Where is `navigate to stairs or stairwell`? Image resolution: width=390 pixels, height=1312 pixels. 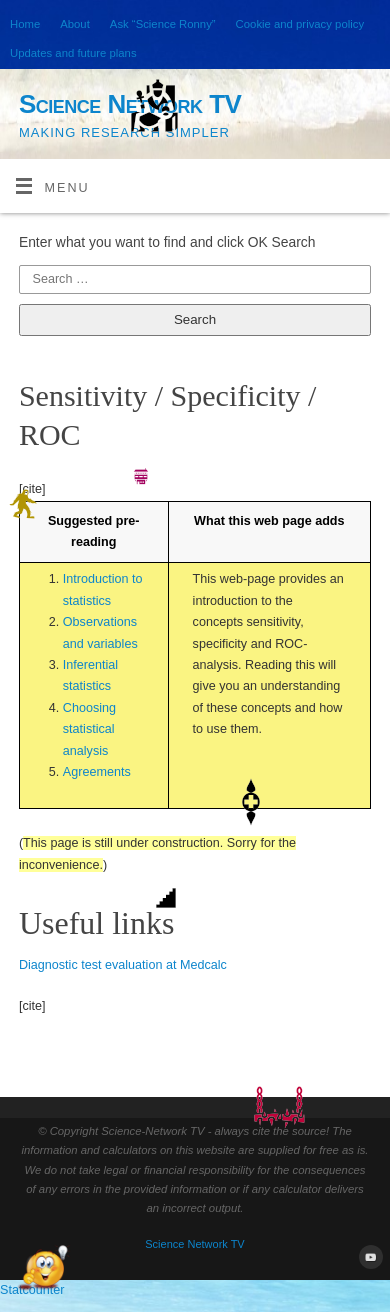
navigate to stairs or stairwell is located at coordinates (166, 898).